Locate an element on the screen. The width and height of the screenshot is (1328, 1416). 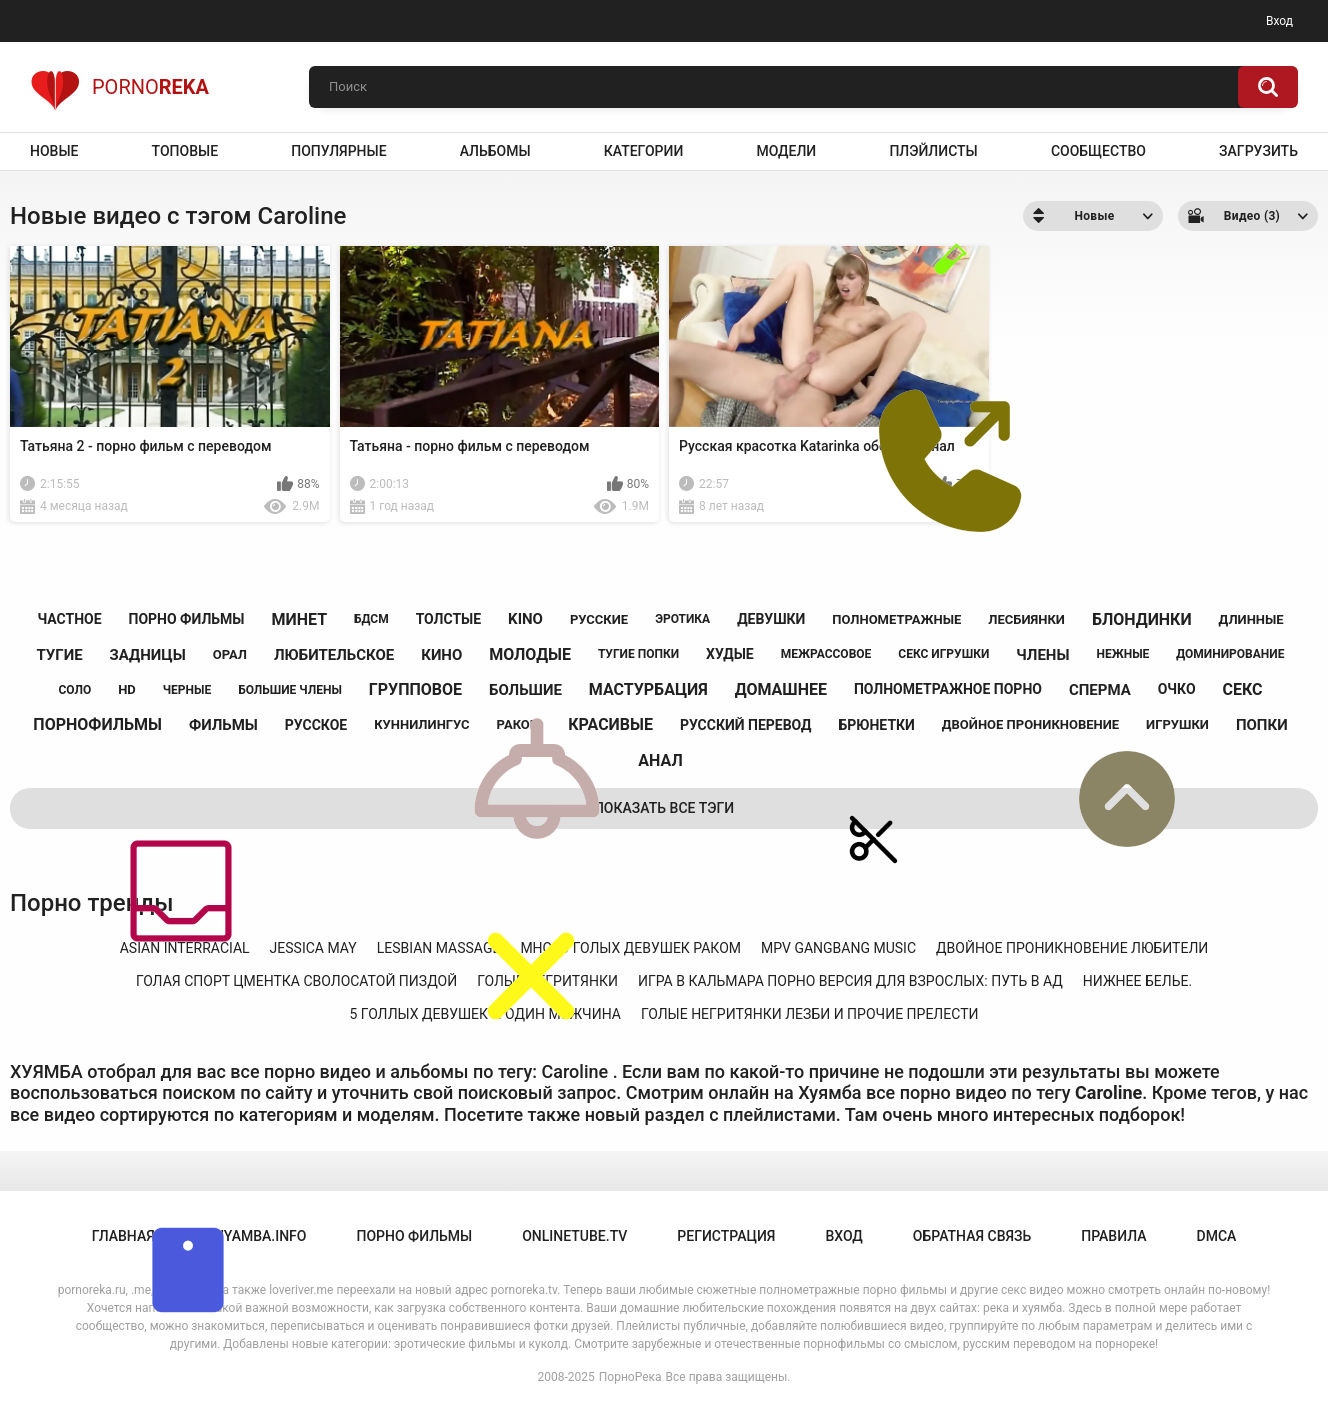
close or dismiss a dialog is located at coordinates (531, 976).